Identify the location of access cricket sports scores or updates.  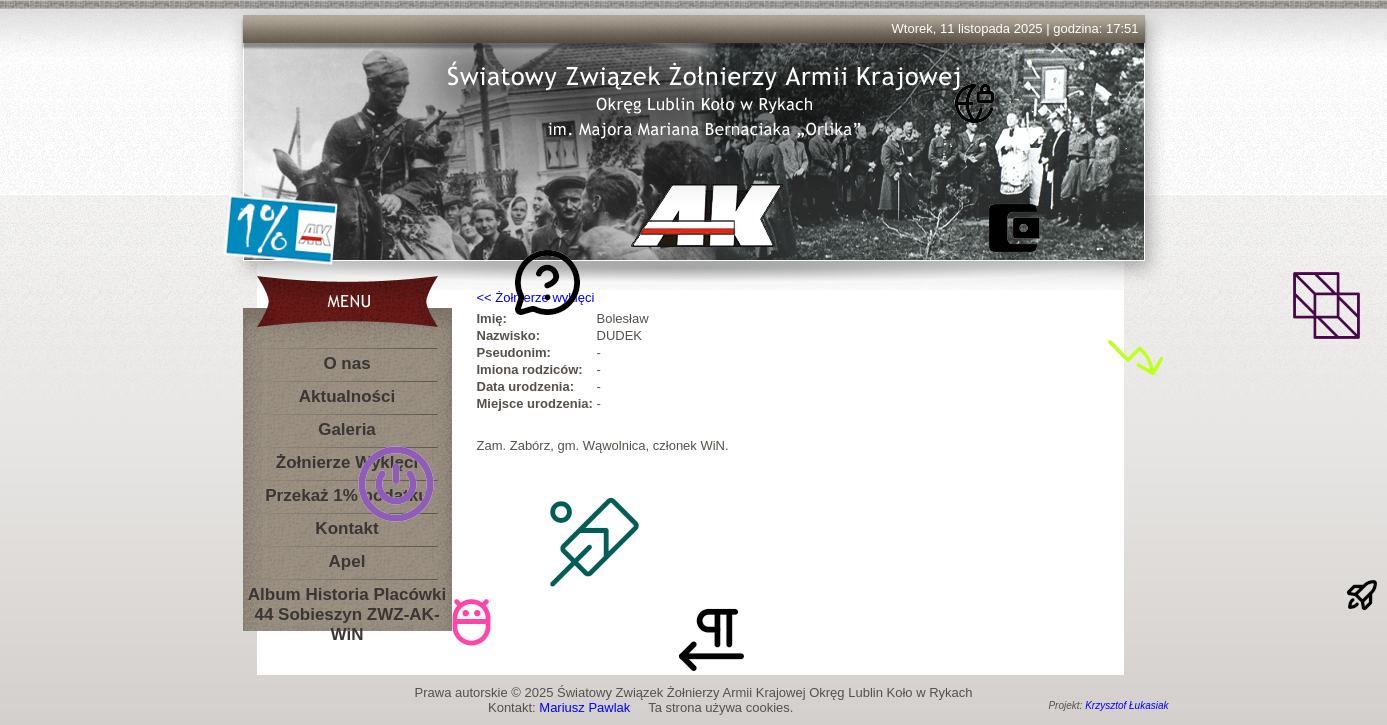
(589, 540).